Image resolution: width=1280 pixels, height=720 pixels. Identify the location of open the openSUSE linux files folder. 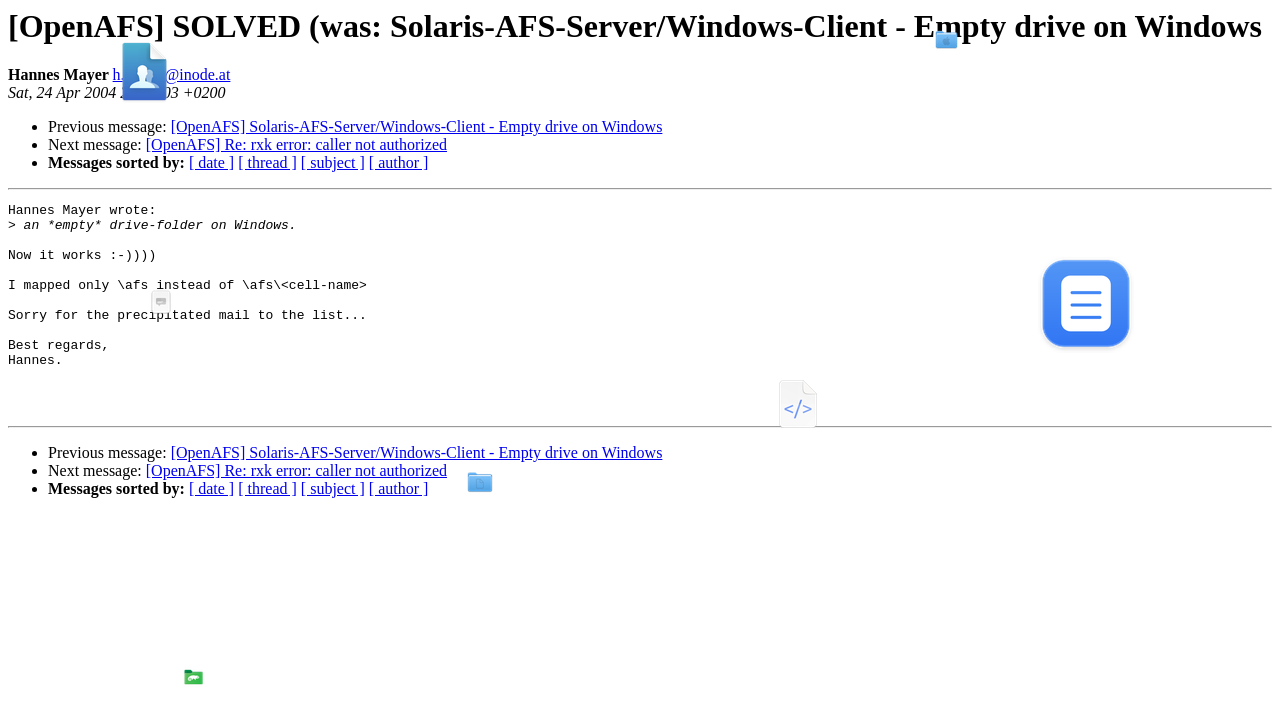
(193, 677).